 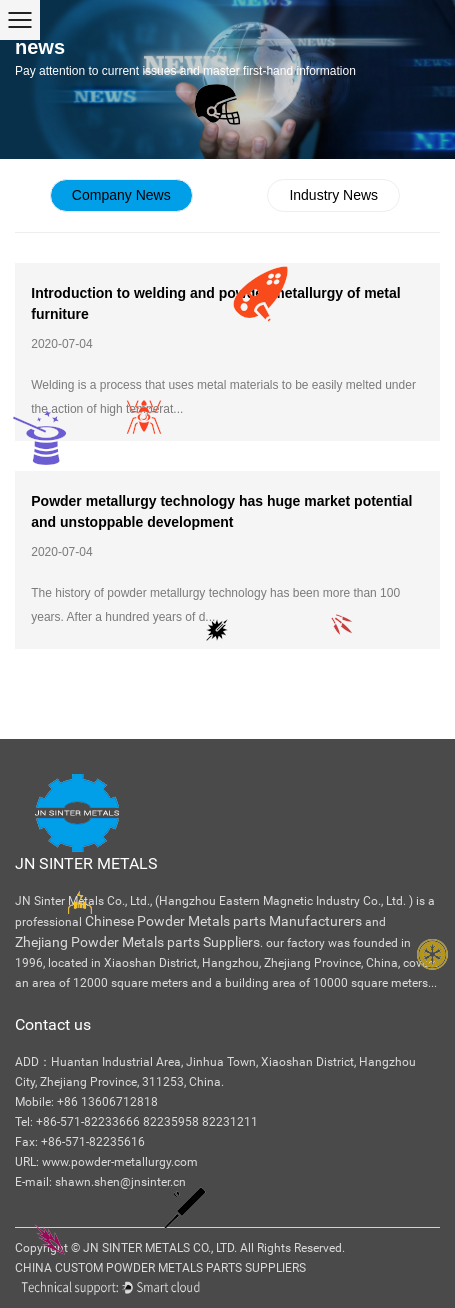 I want to click on access kitchen tools or cutlery options, so click(x=341, y=624).